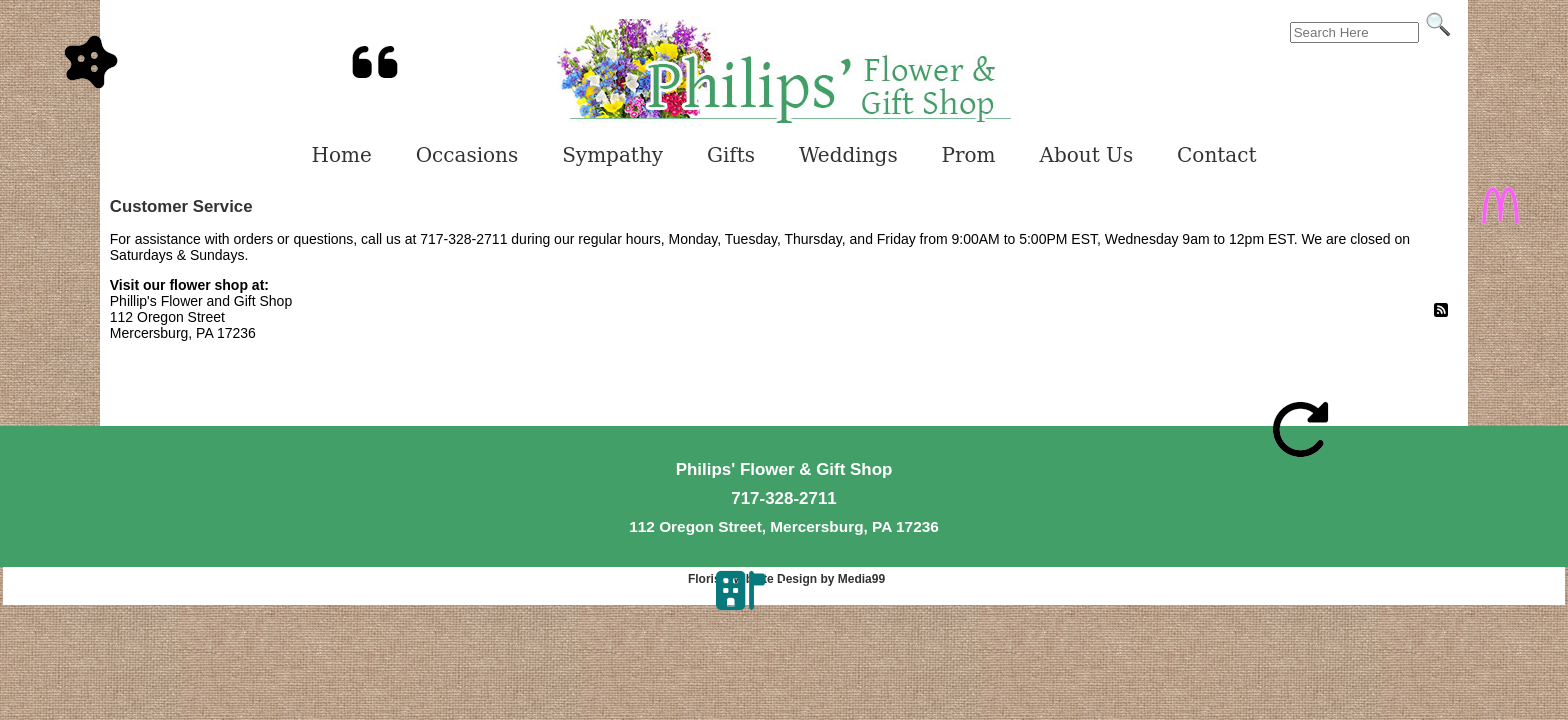 This screenshot has width=1568, height=720. Describe the element at coordinates (91, 62) in the screenshot. I see `indicates a disease or infection status` at that location.